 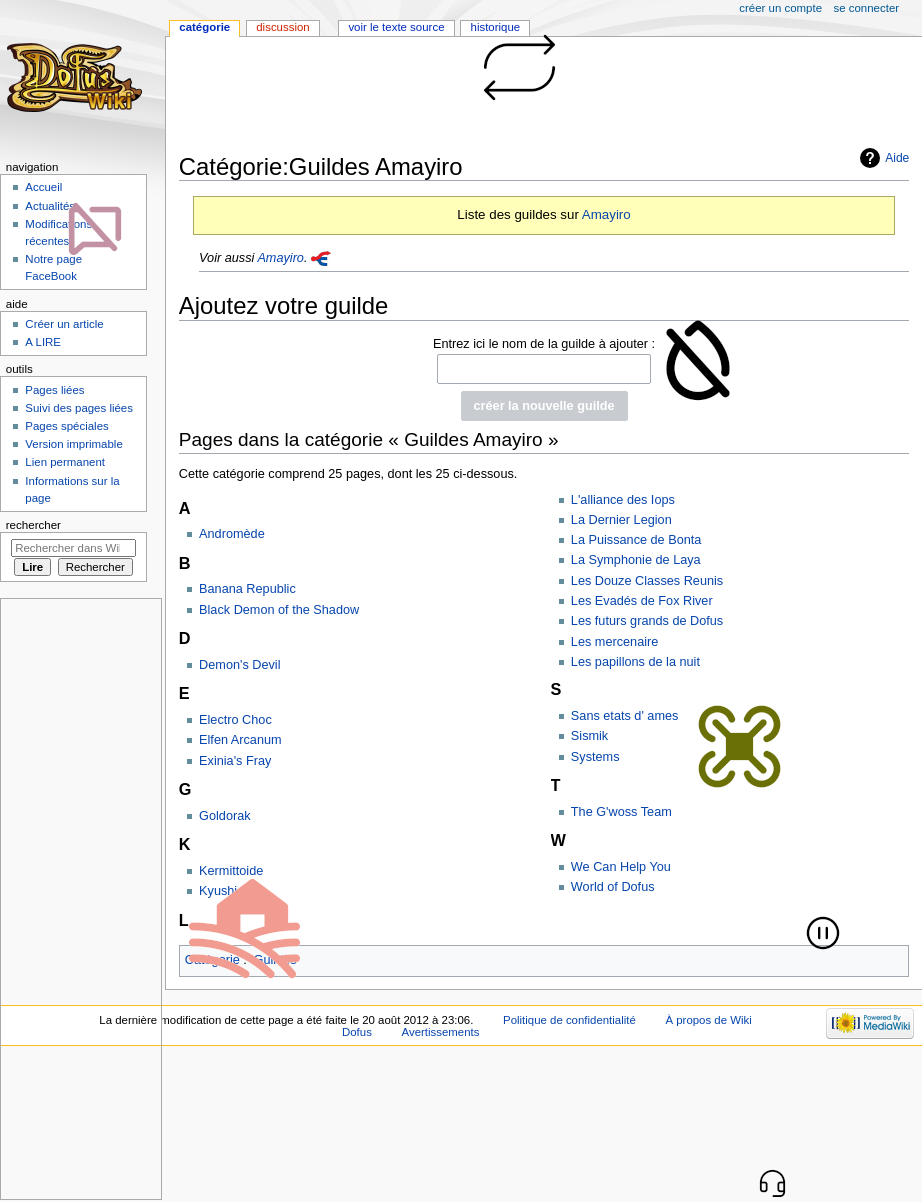 What do you see at coordinates (823, 933) in the screenshot?
I see `pause media playback` at bounding box center [823, 933].